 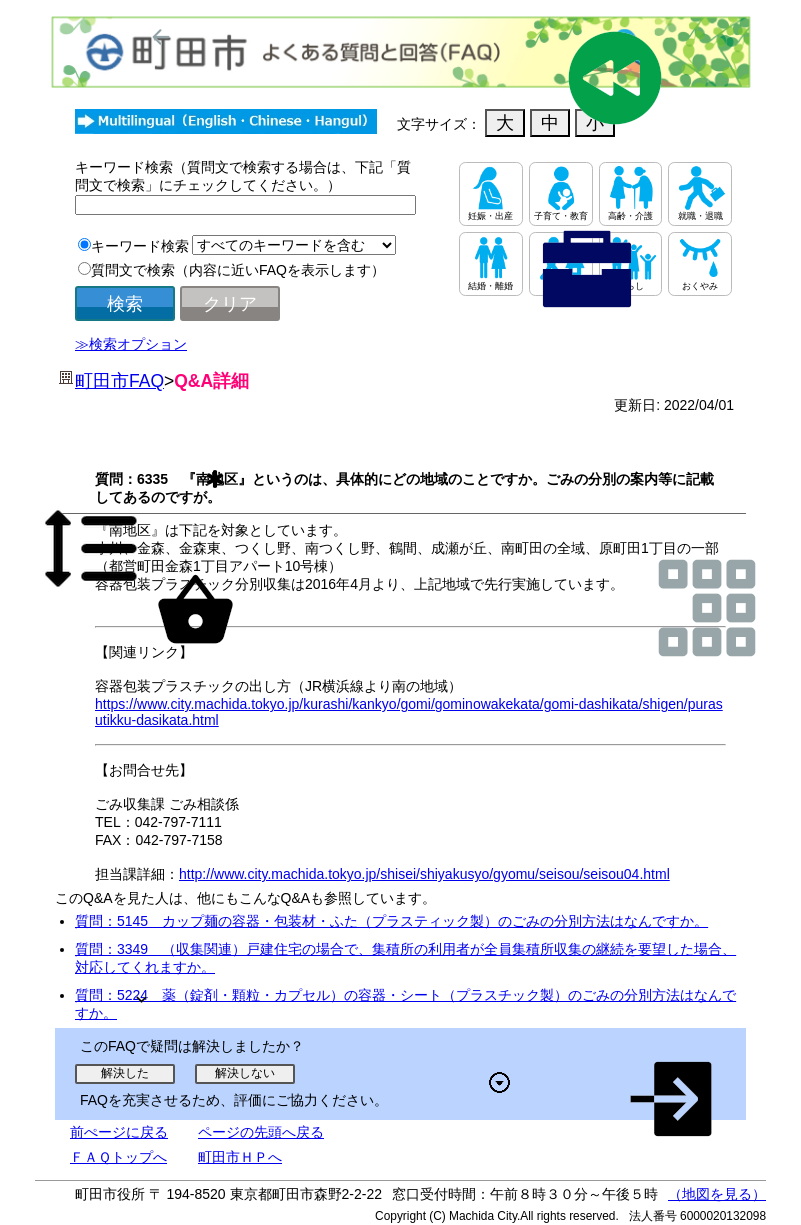 What do you see at coordinates (215, 479) in the screenshot?
I see `access medical or health-related features` at bounding box center [215, 479].